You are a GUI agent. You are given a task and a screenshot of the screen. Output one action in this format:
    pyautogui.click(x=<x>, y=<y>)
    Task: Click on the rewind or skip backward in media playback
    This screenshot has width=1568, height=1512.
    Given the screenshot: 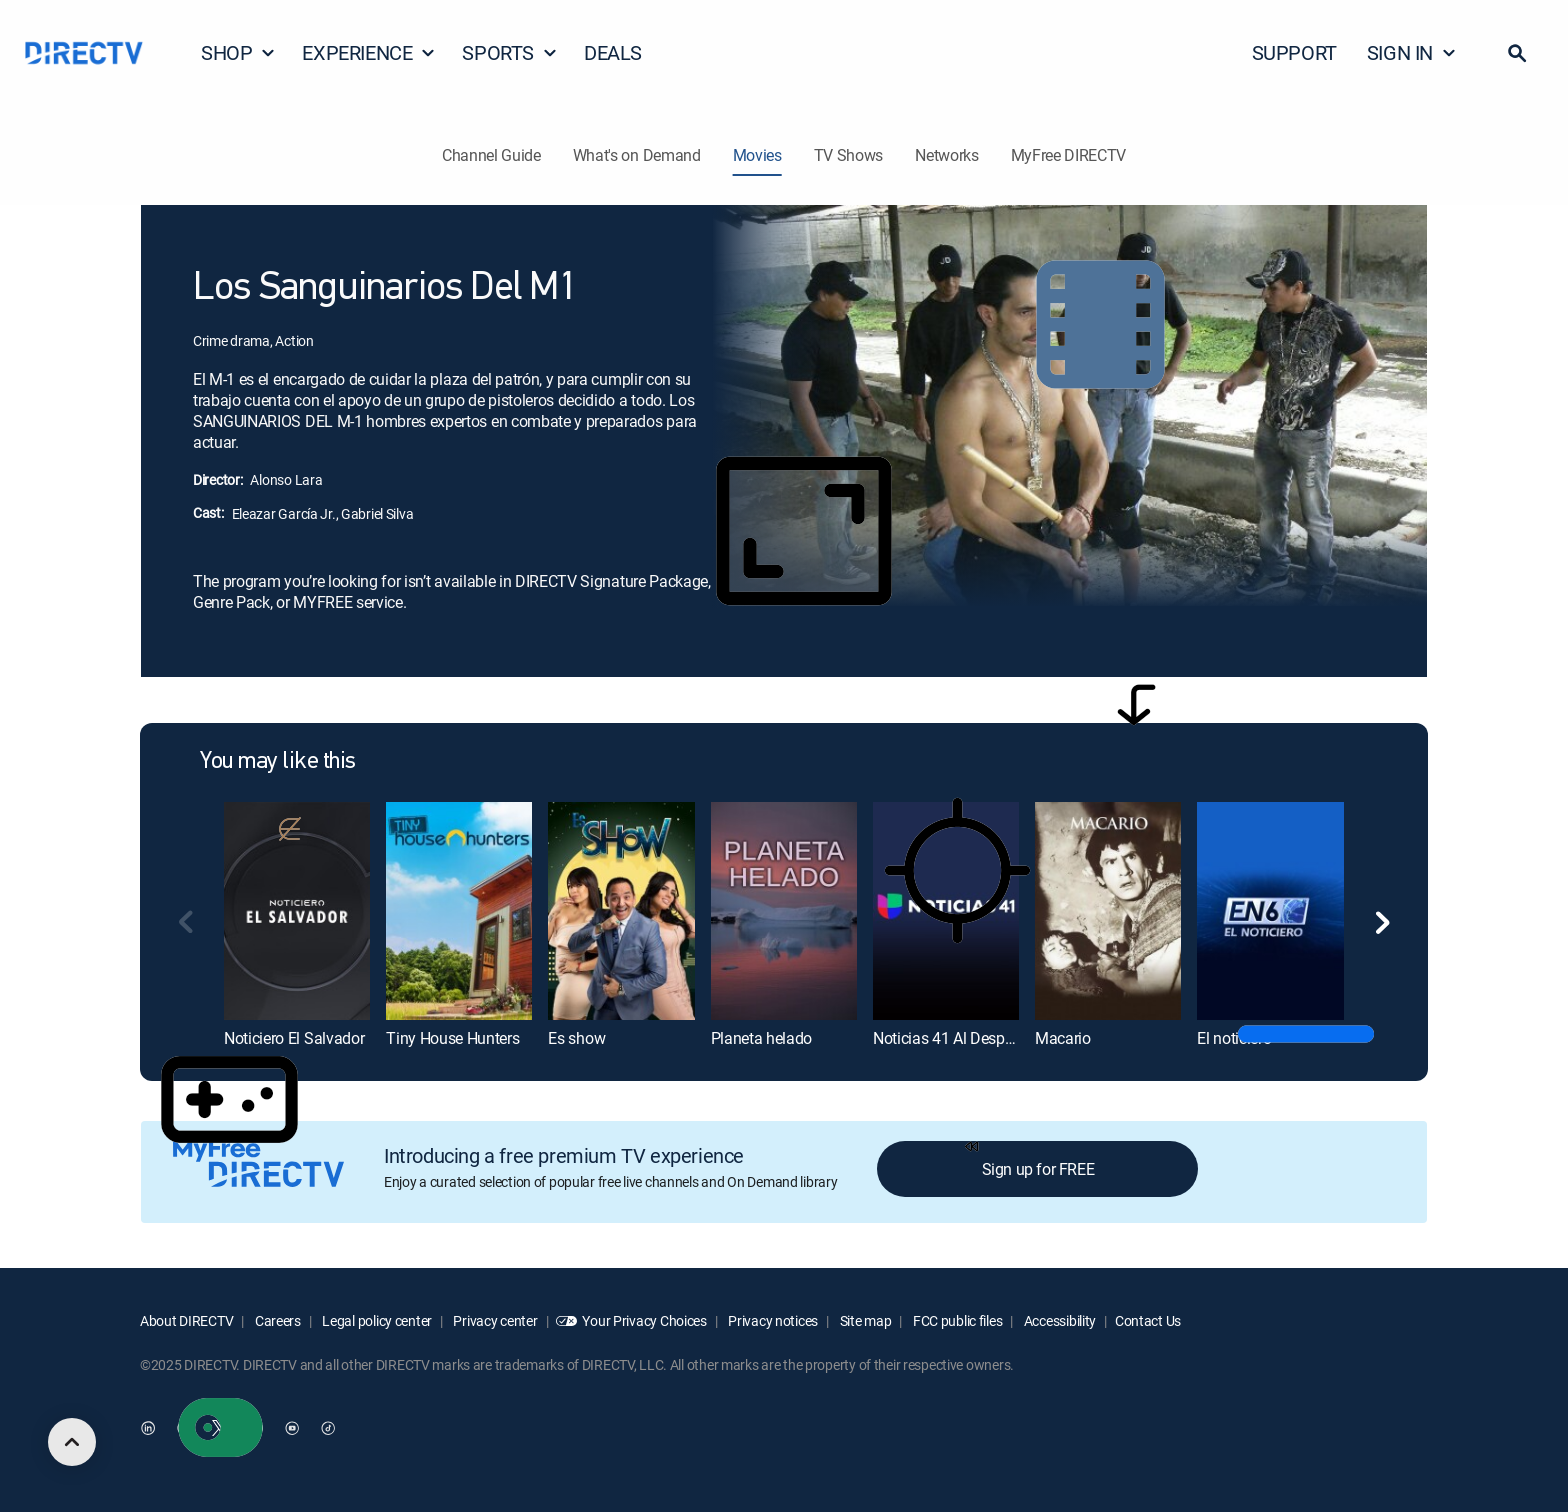 What is the action you would take?
    pyautogui.click(x=972, y=1146)
    